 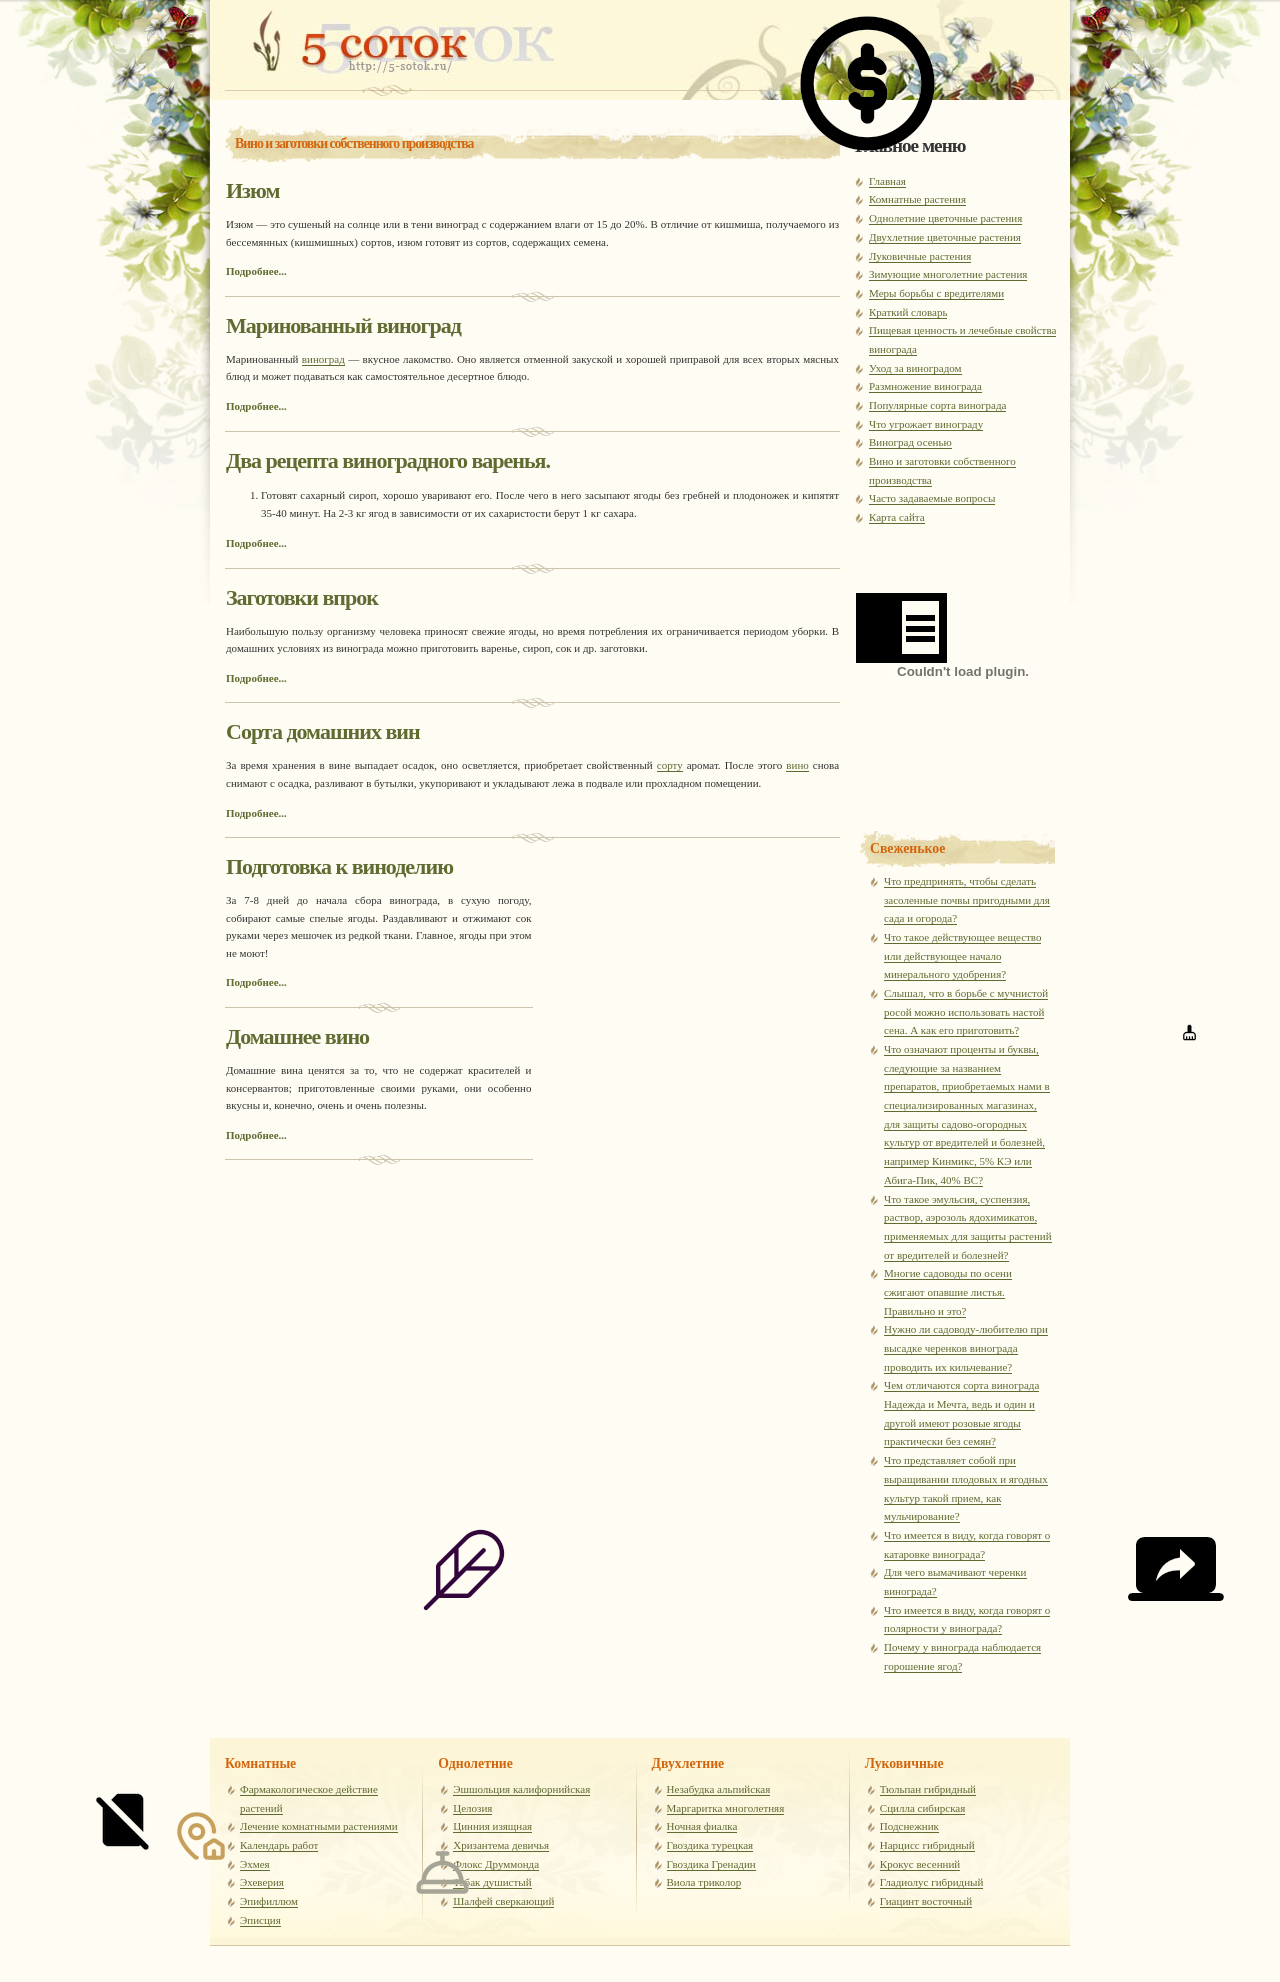 I want to click on compose a new message or note, so click(x=462, y=1571).